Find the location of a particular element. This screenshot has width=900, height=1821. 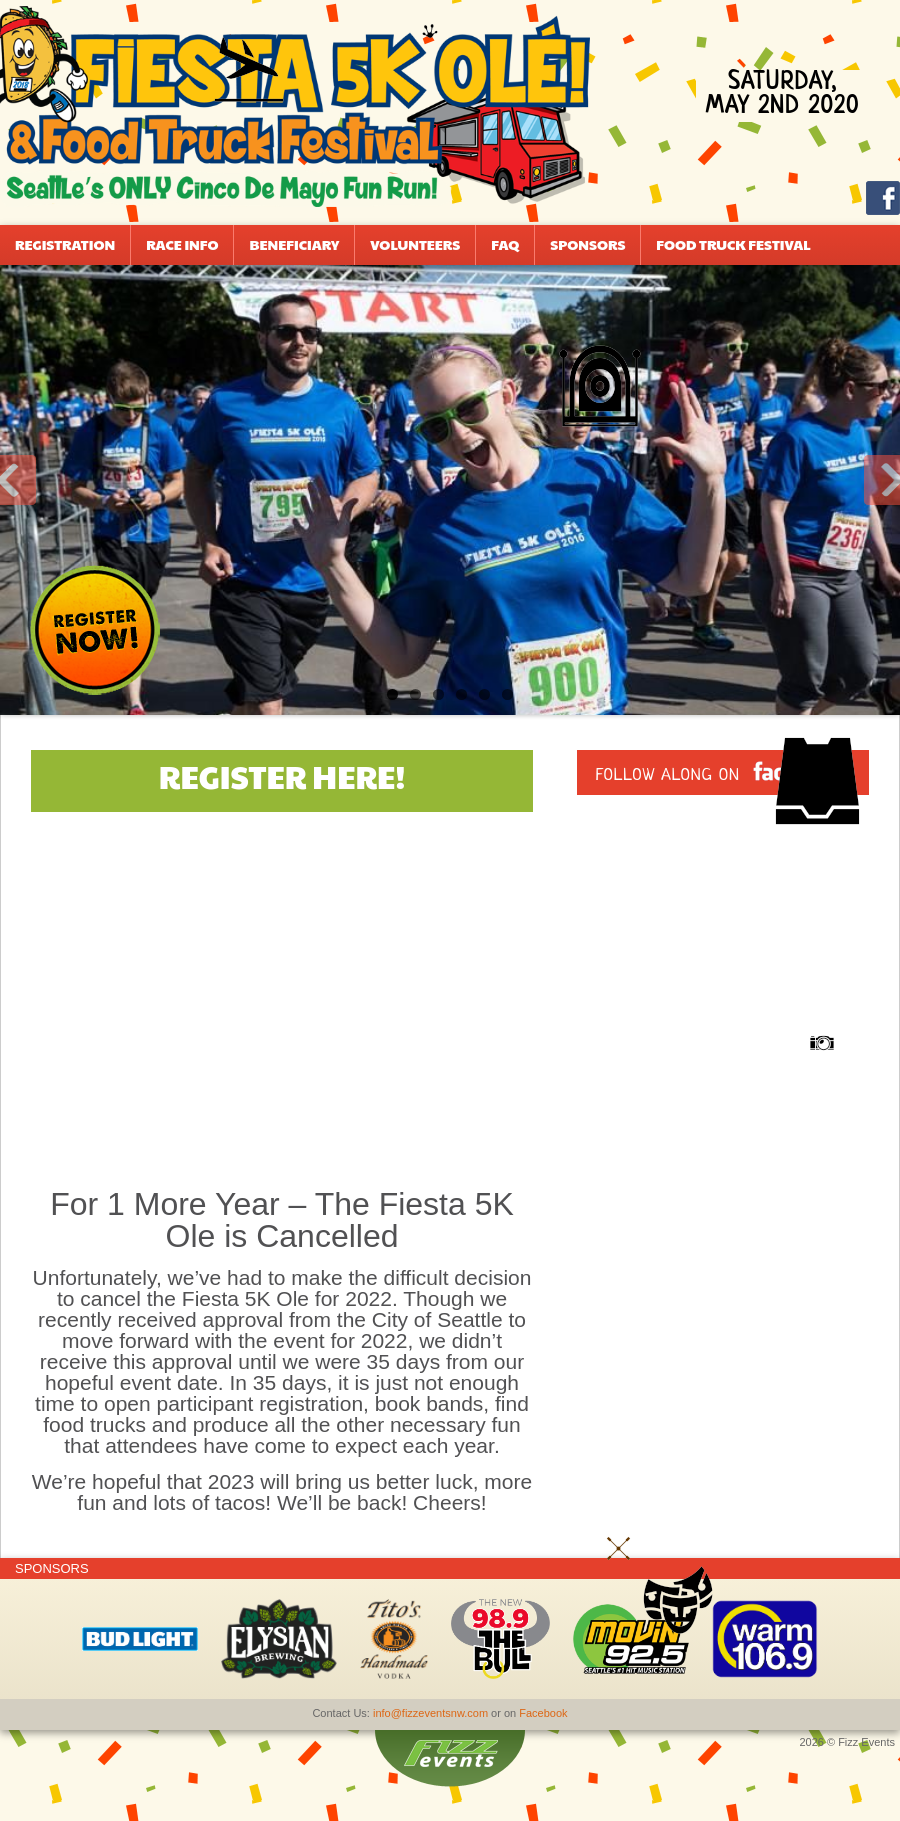

take a photo is located at coordinates (822, 1043).